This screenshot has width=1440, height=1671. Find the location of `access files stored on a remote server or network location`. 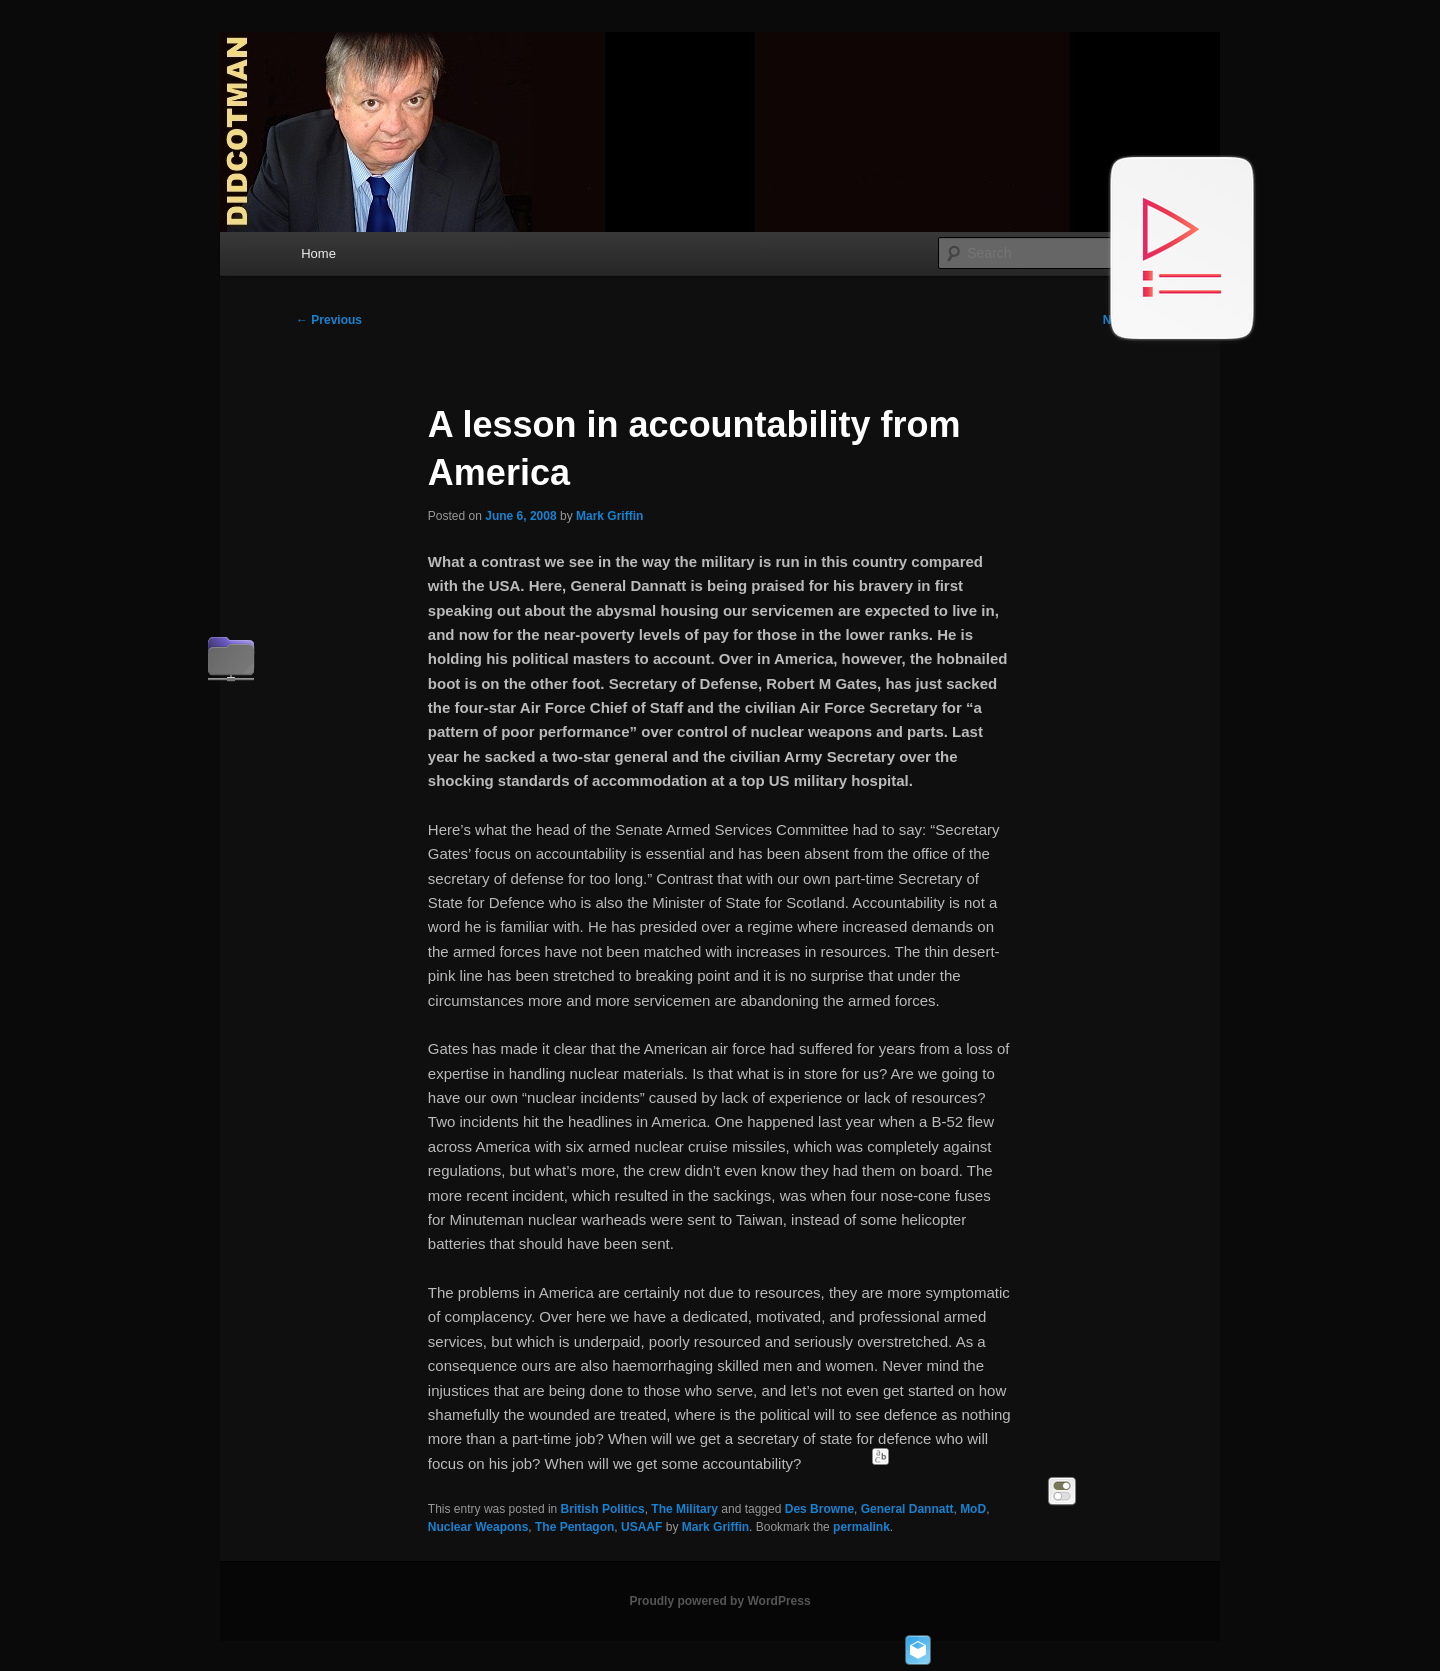

access files stored on a remote server or network location is located at coordinates (231, 658).